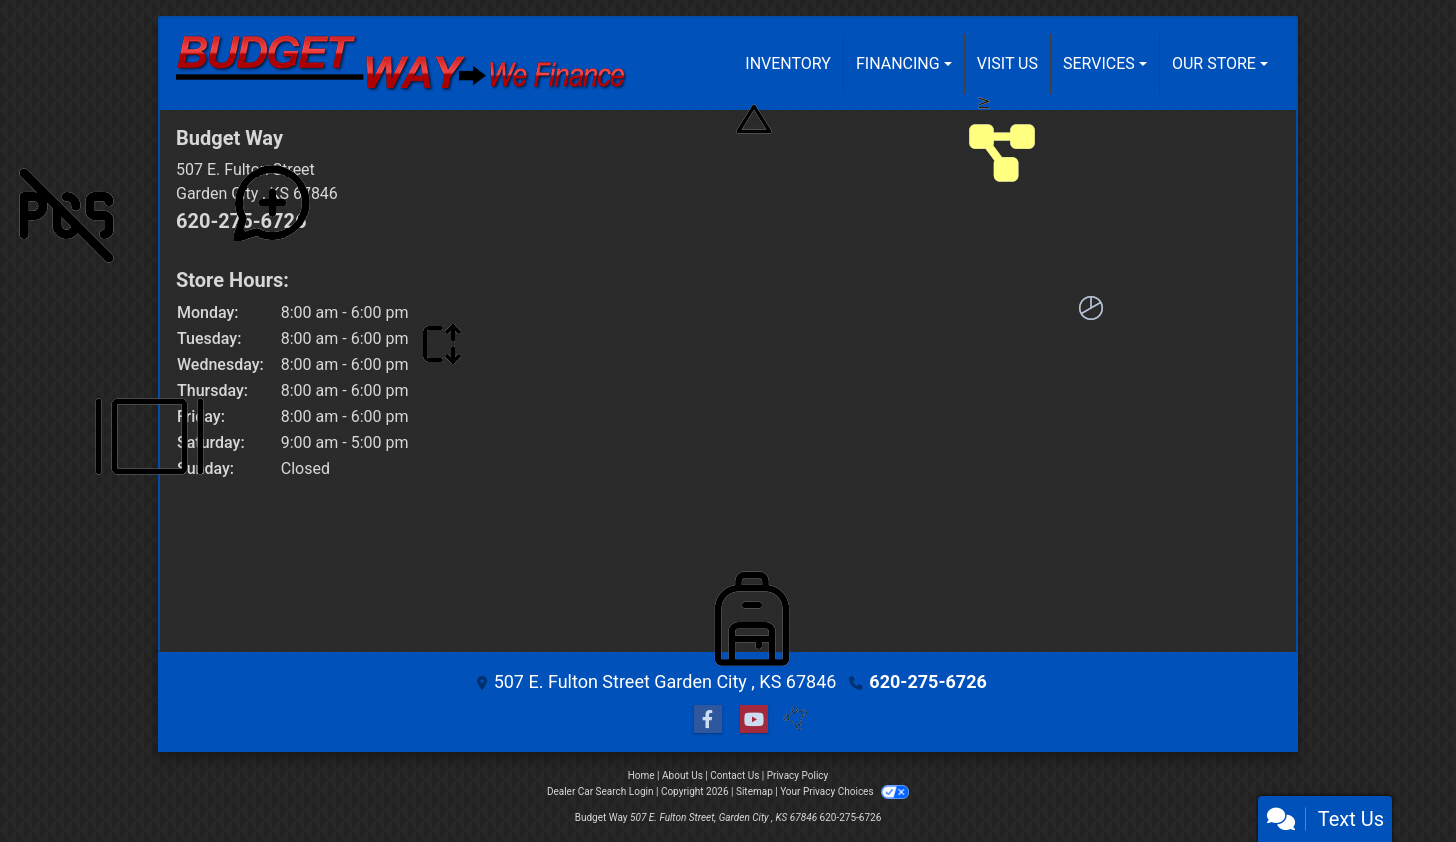 The image size is (1456, 842). Describe the element at coordinates (1002, 153) in the screenshot. I see `view project workflow or diagram` at that location.